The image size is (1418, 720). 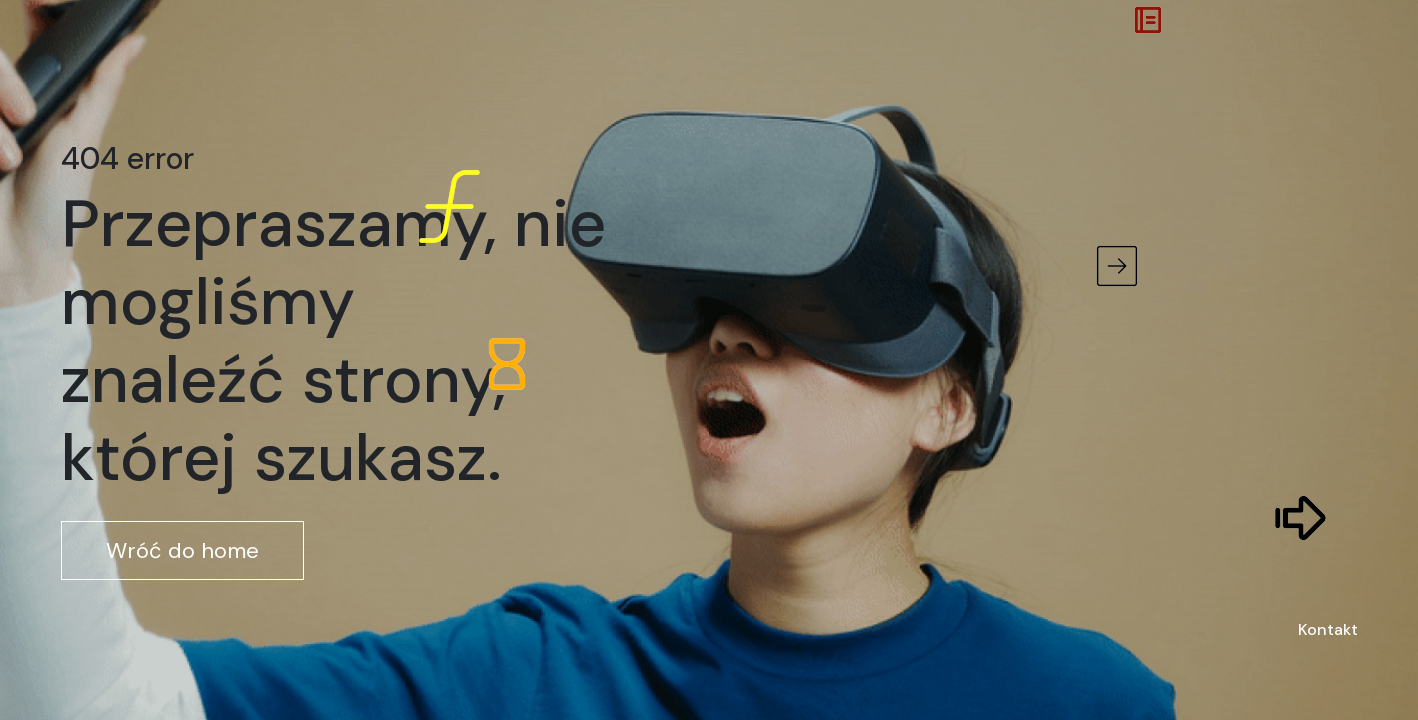 What do you see at coordinates (1117, 266) in the screenshot?
I see `navigate to the next item or screen` at bounding box center [1117, 266].